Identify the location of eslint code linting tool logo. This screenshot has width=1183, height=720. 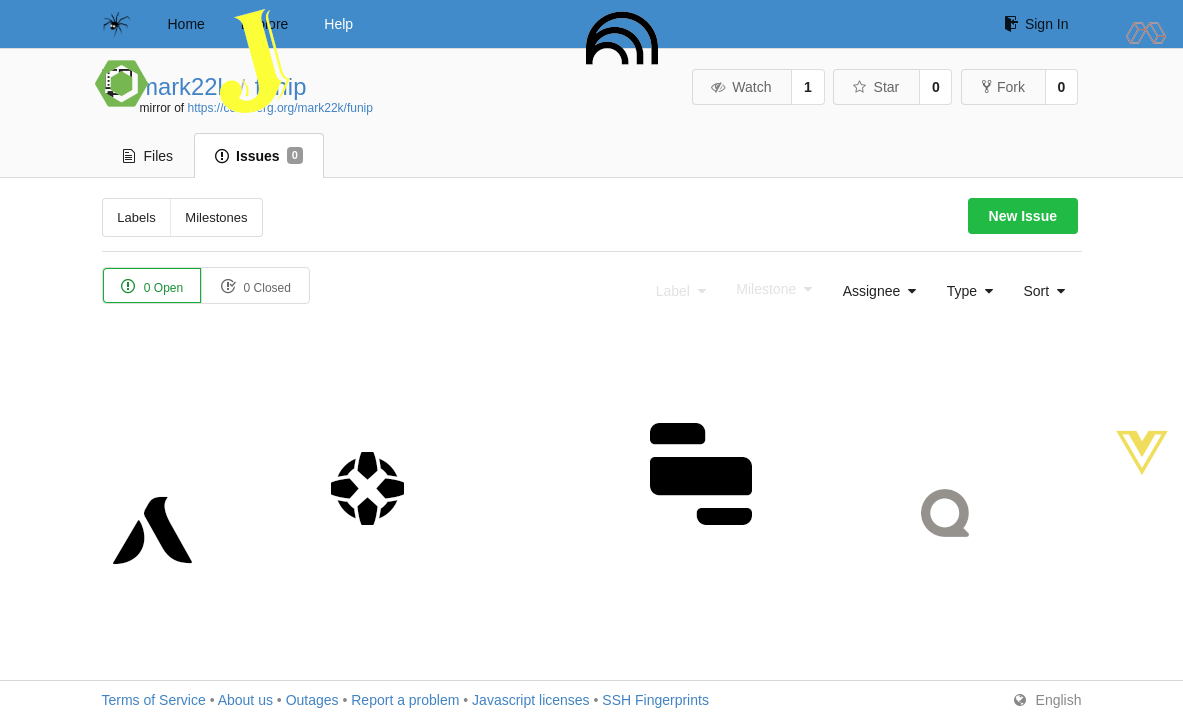
(121, 83).